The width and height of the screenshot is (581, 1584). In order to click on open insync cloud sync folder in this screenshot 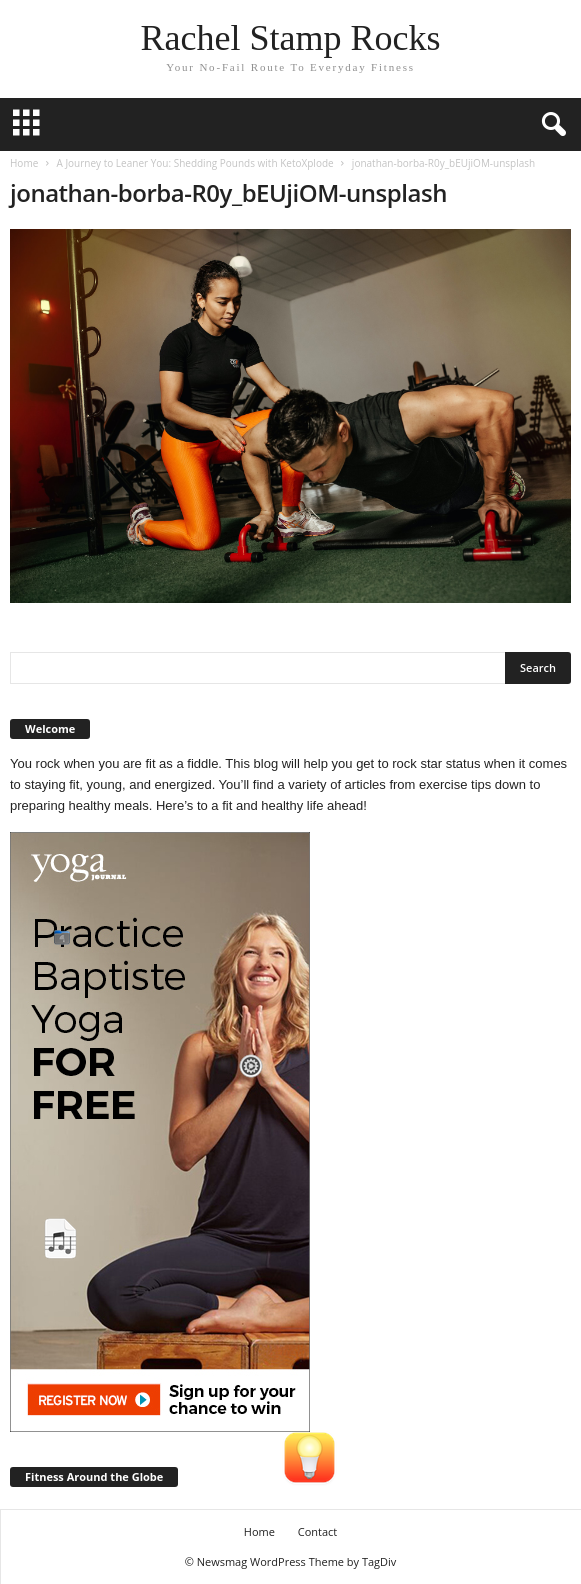, I will do `click(62, 937)`.